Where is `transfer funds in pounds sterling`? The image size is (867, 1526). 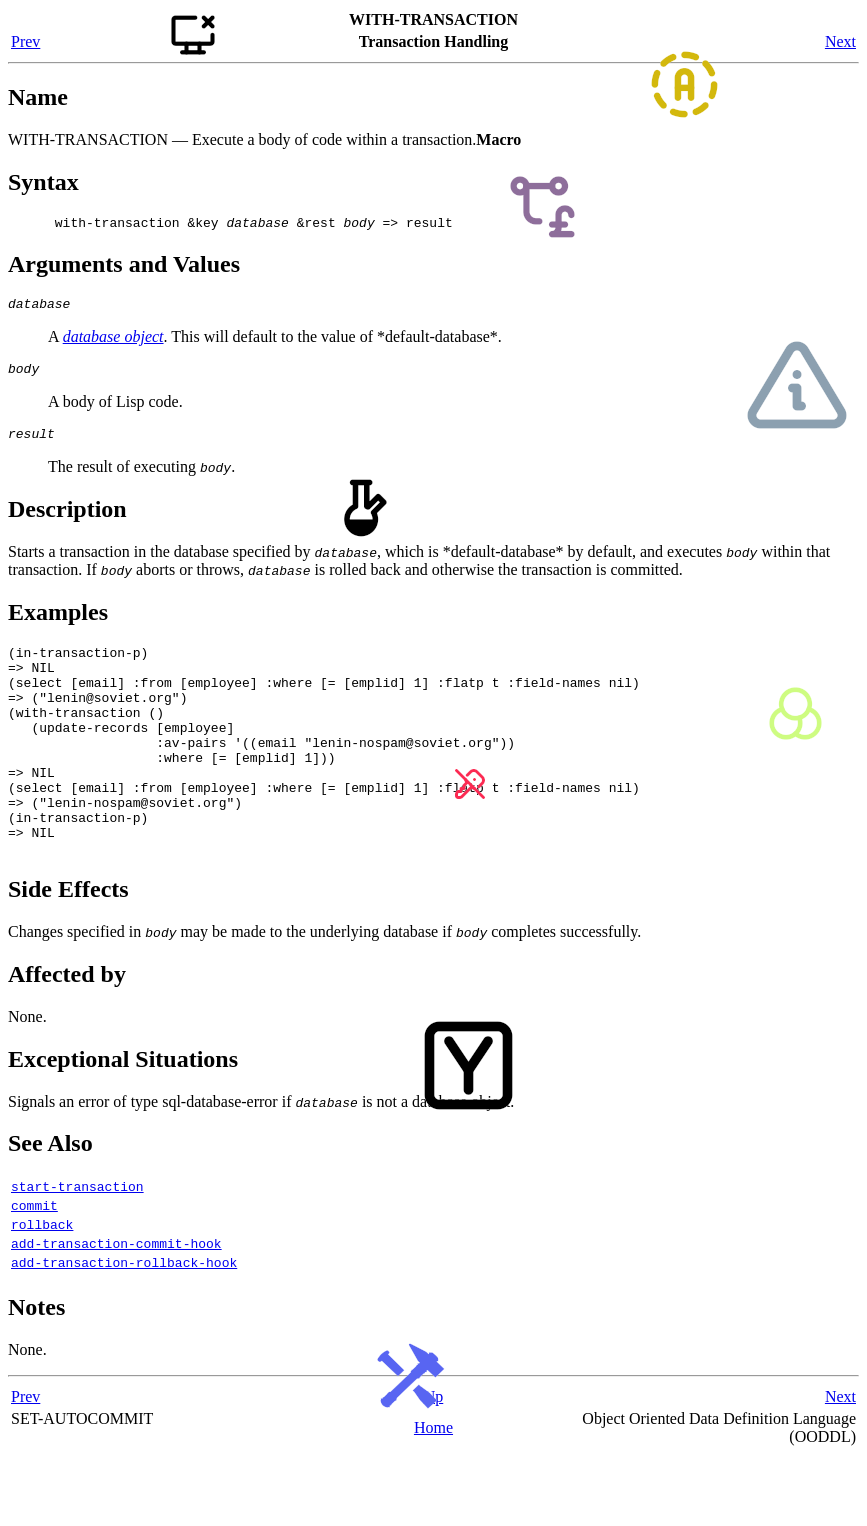
transfer funds in pounds sterling is located at coordinates (542, 208).